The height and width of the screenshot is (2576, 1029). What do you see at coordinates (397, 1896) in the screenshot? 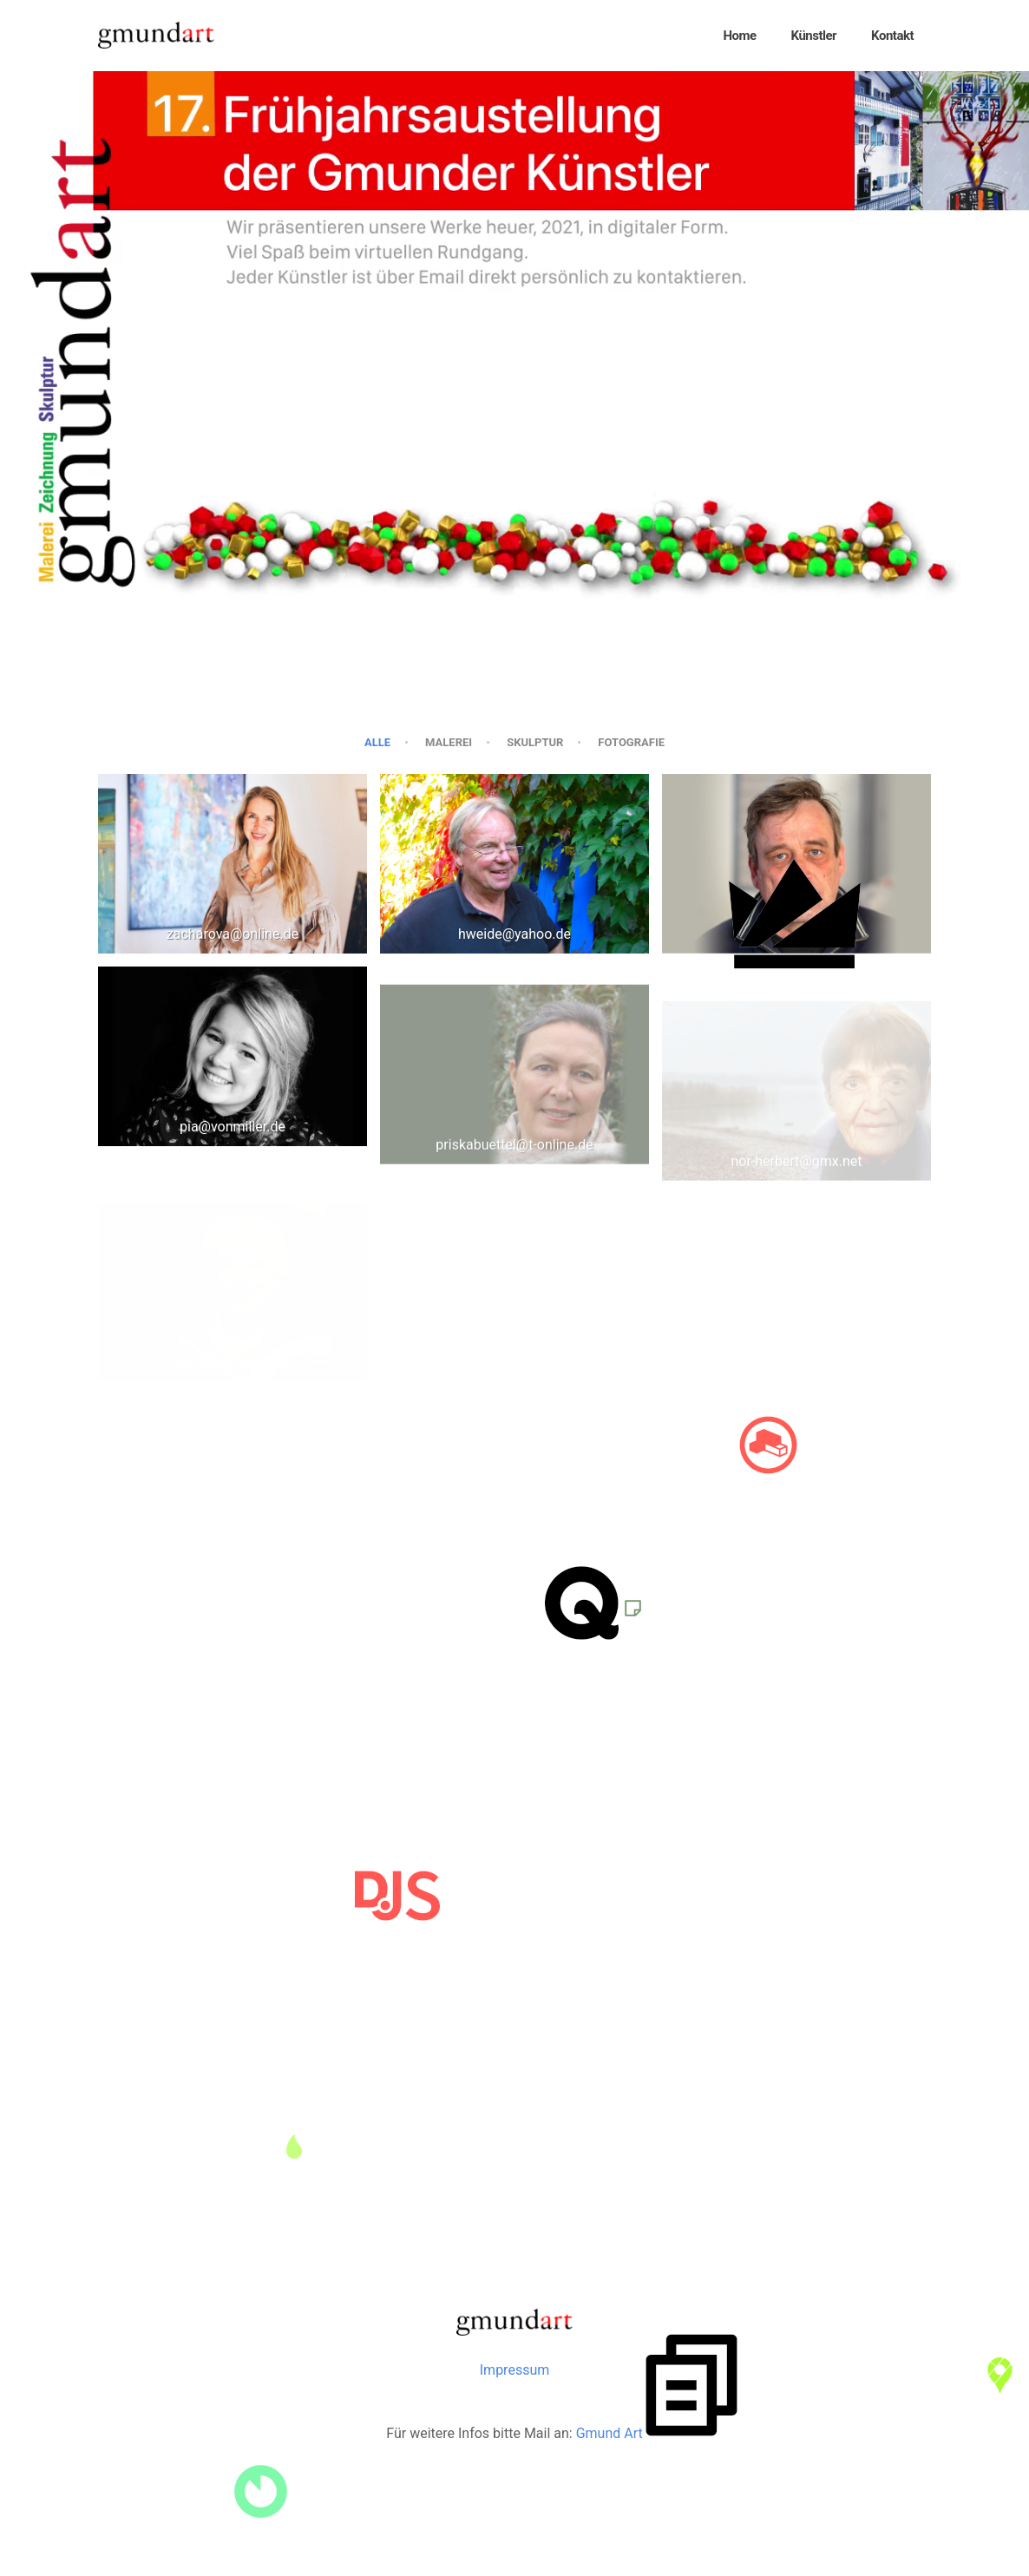
I see `discord.js library or project branding` at bounding box center [397, 1896].